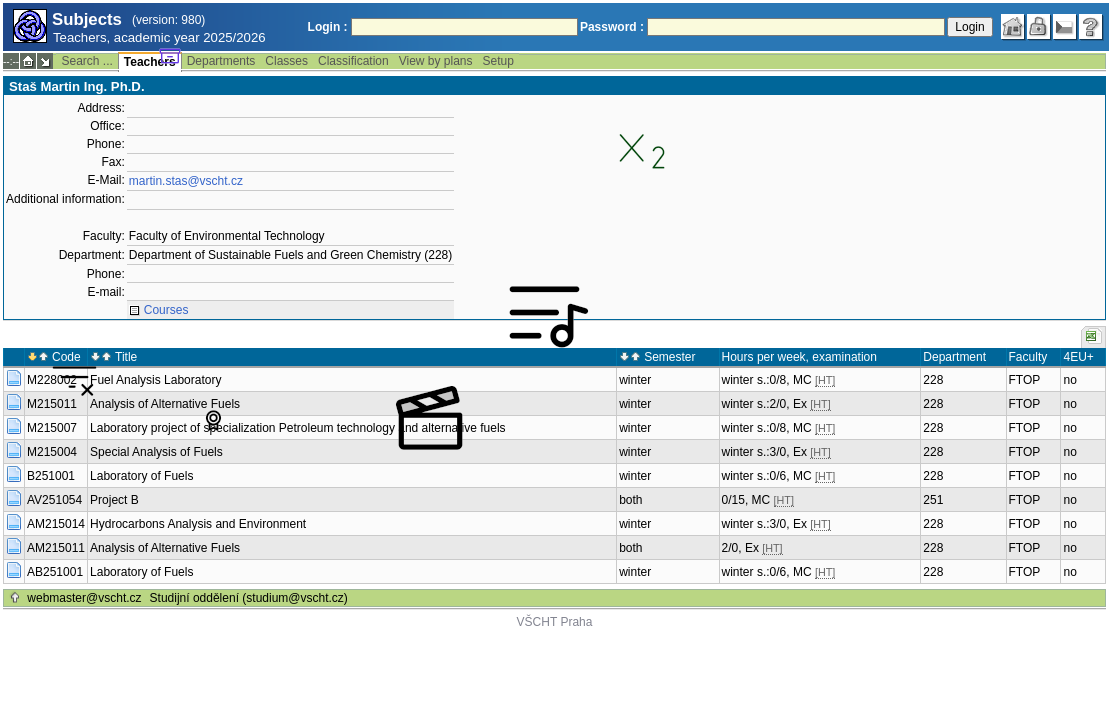 Image resolution: width=1109 pixels, height=720 pixels. Describe the element at coordinates (639, 150) in the screenshot. I see `format text as subscript` at that location.